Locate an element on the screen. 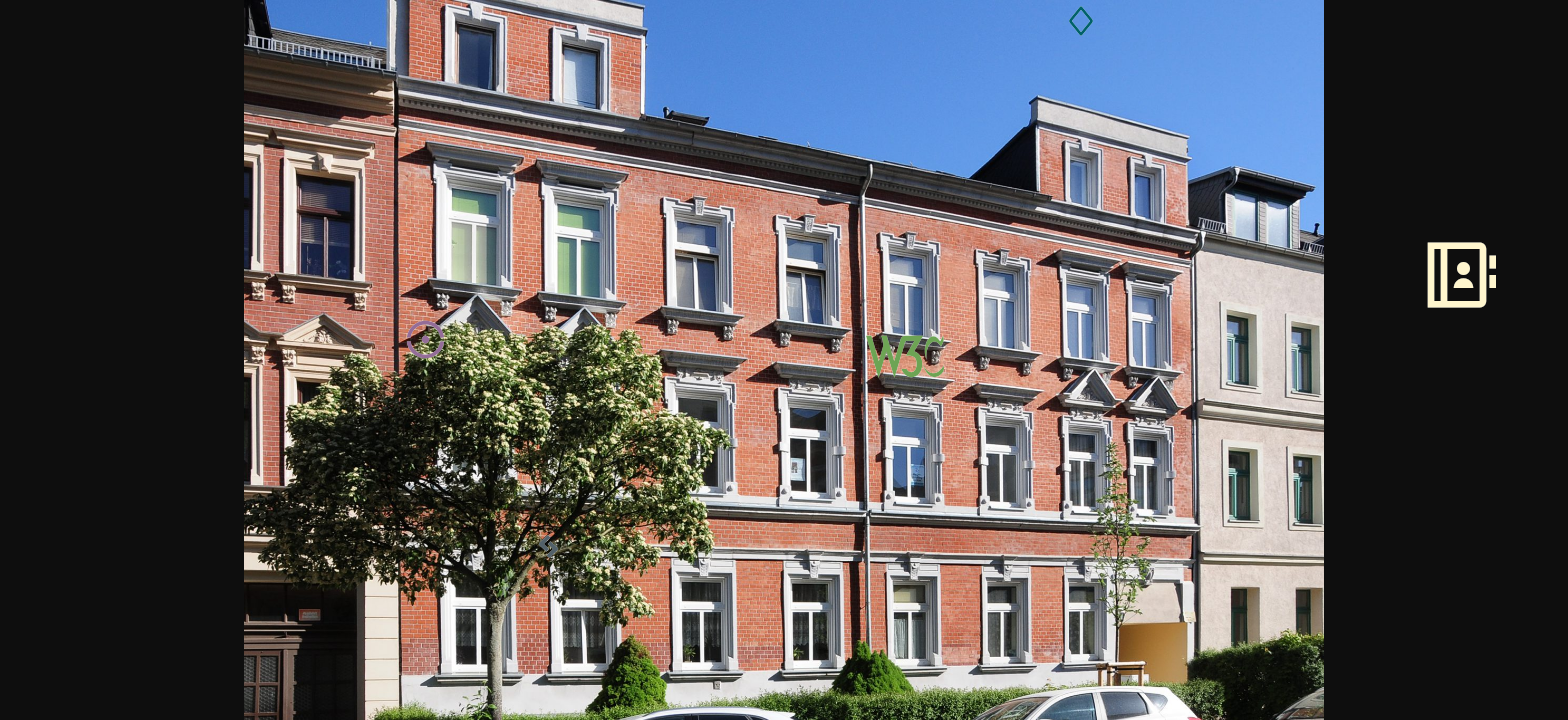  open your contacts list is located at coordinates (1457, 275).